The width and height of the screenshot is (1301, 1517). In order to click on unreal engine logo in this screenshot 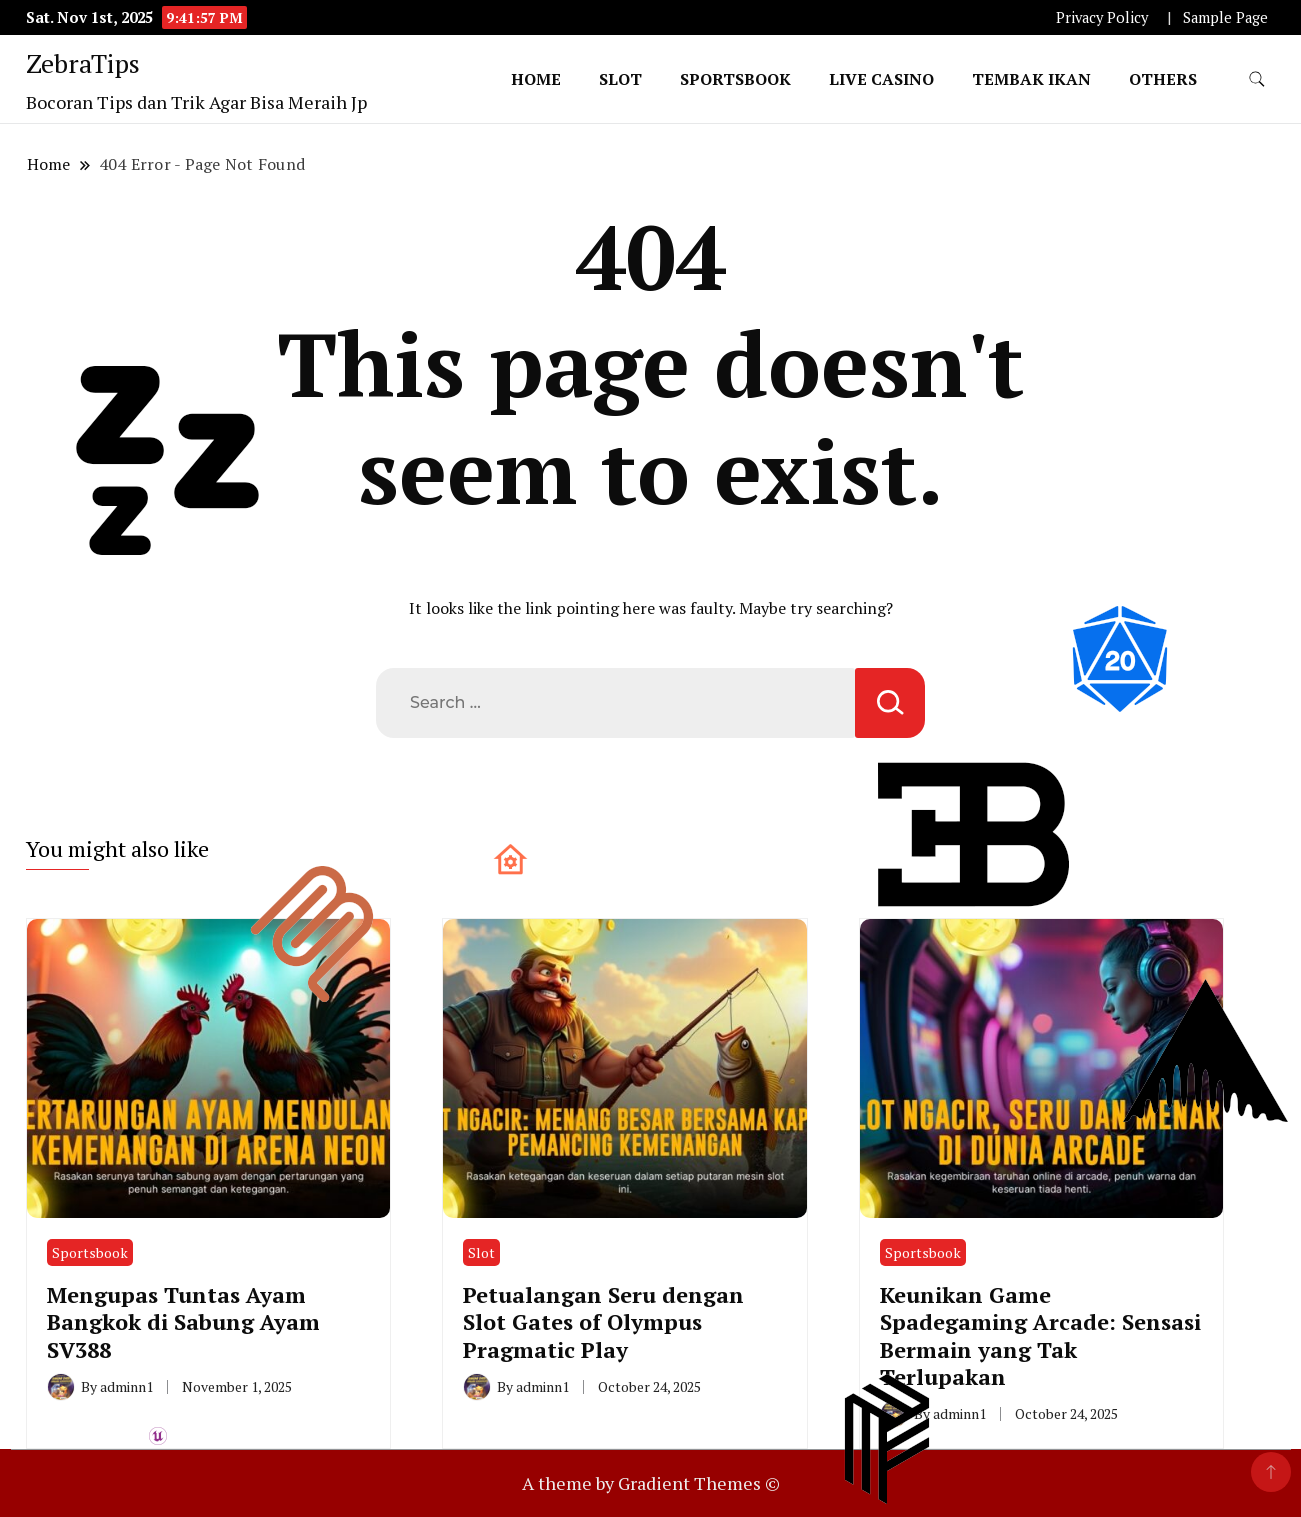, I will do `click(158, 1436)`.